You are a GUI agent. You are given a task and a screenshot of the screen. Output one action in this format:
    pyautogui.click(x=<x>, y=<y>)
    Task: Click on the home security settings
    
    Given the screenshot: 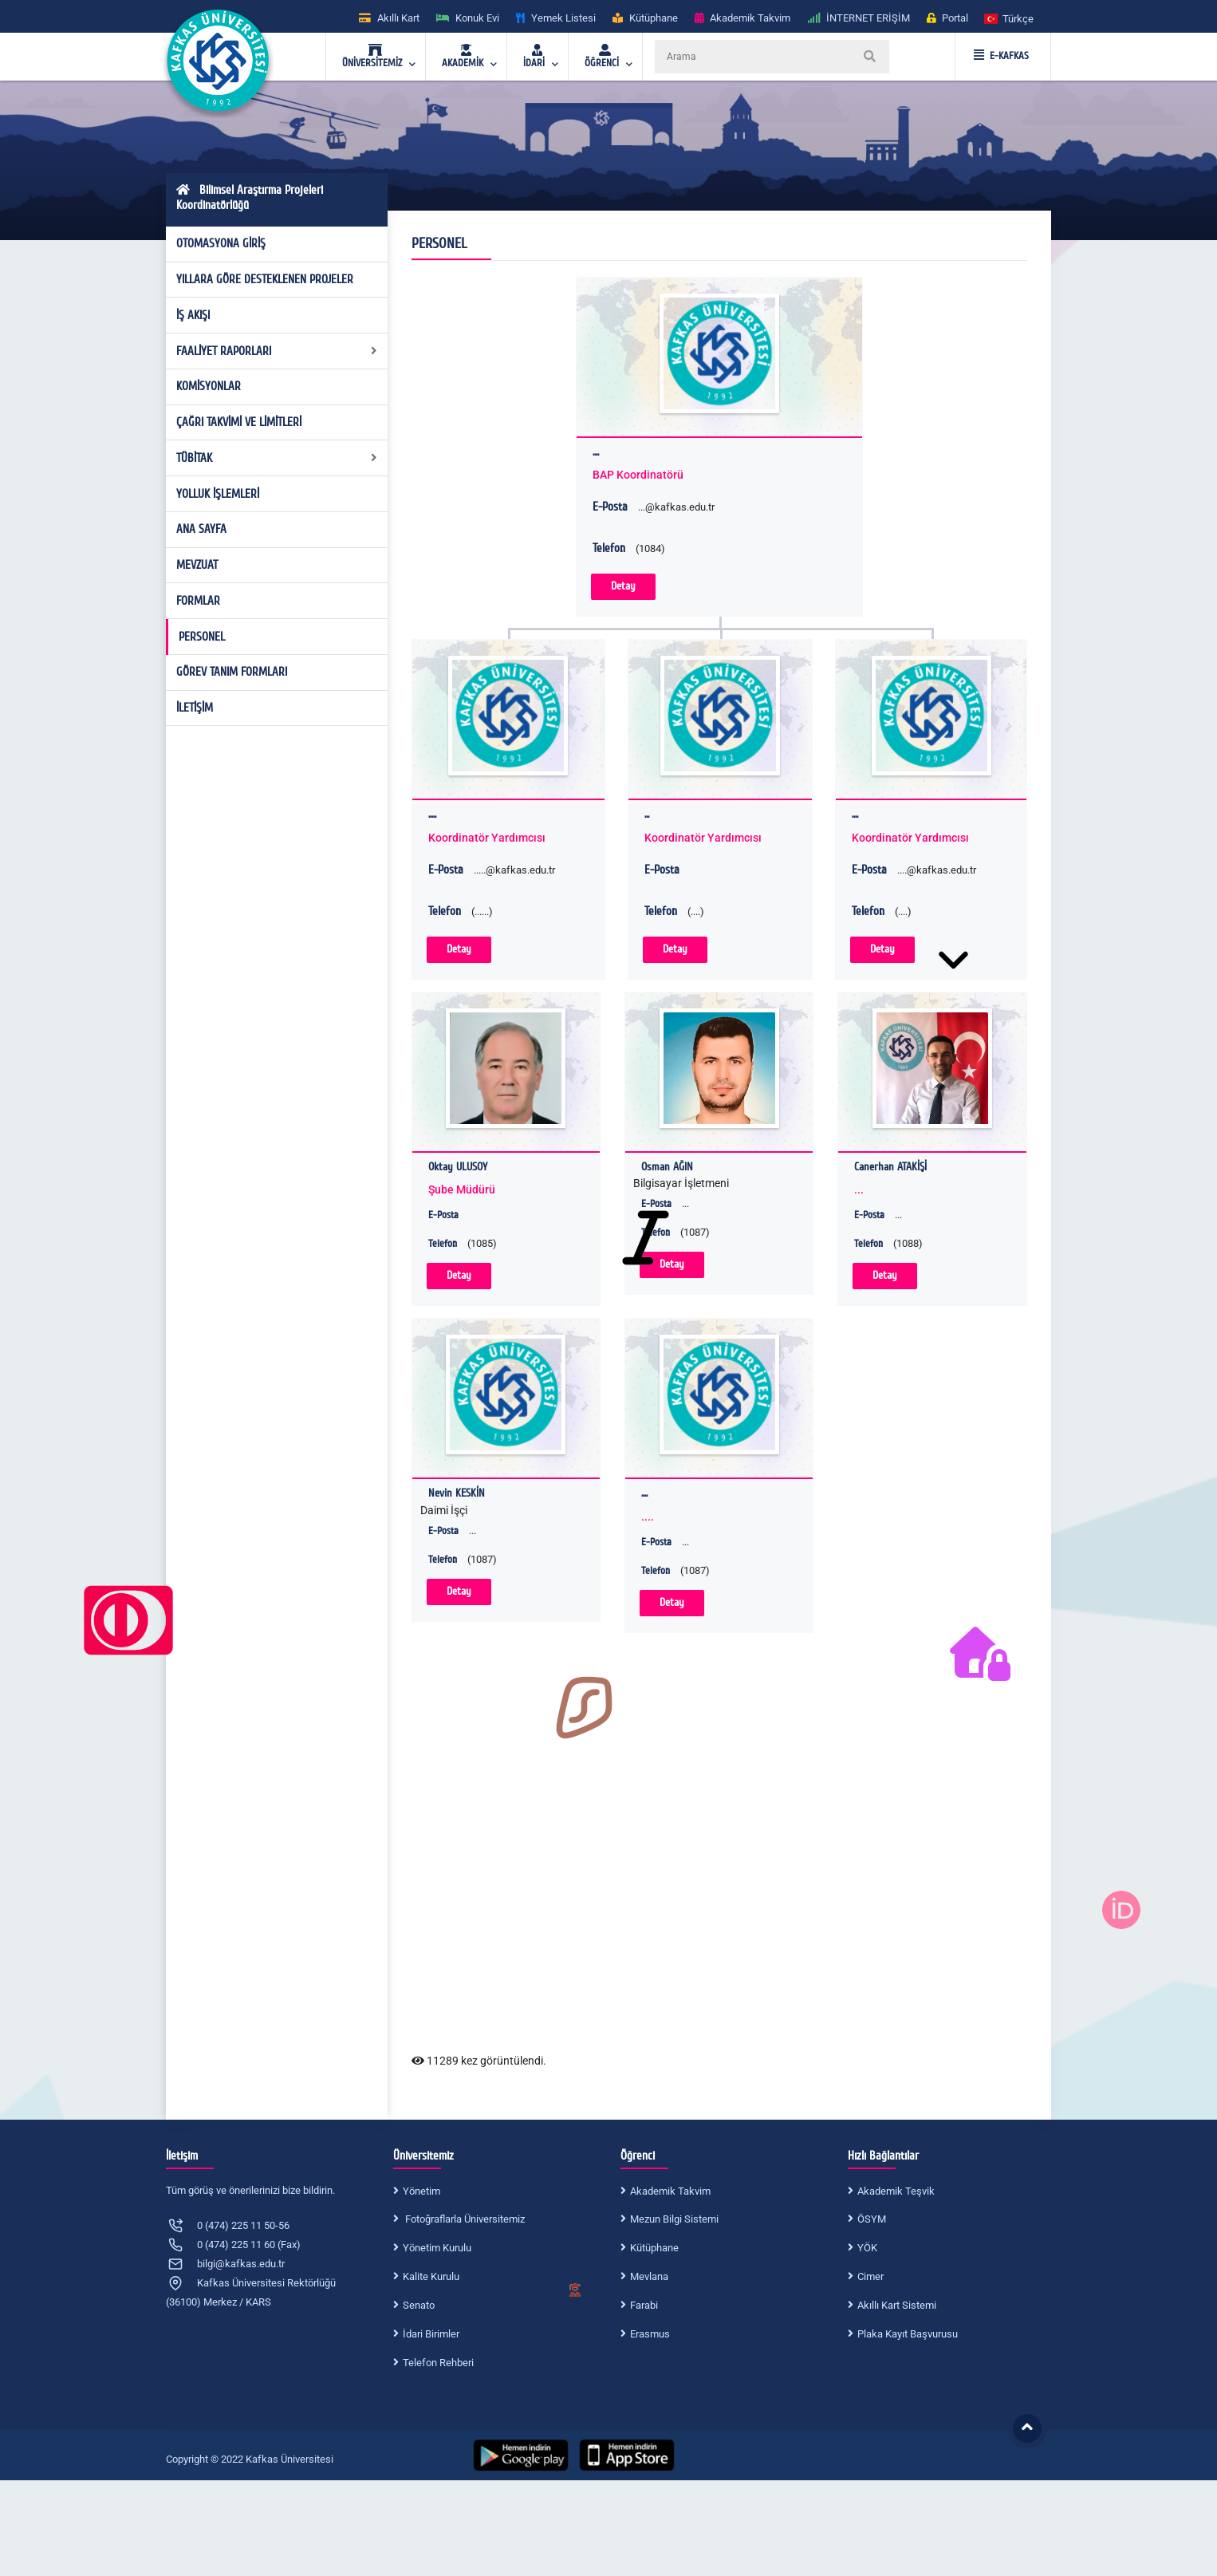 What is the action you would take?
    pyautogui.click(x=979, y=1652)
    